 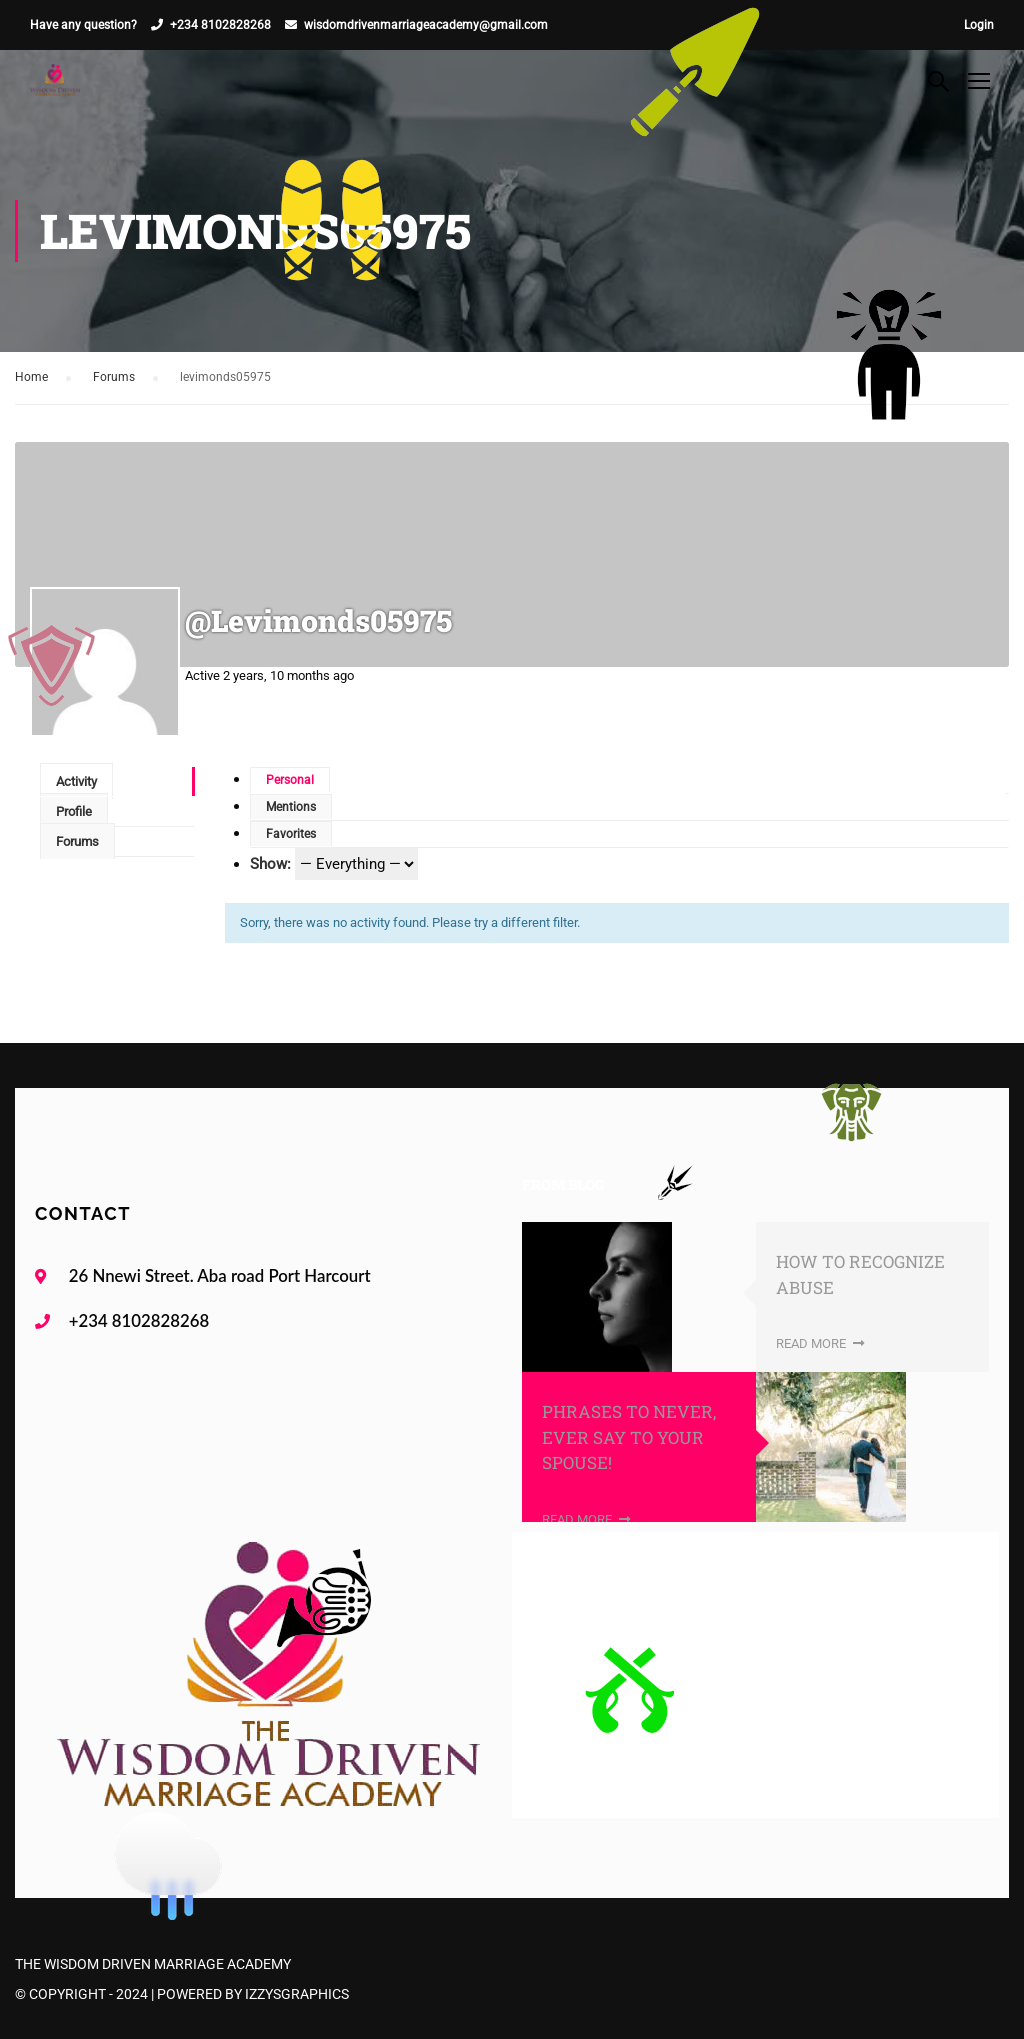 I want to click on access gardening or landscaping tools, so click(x=695, y=72).